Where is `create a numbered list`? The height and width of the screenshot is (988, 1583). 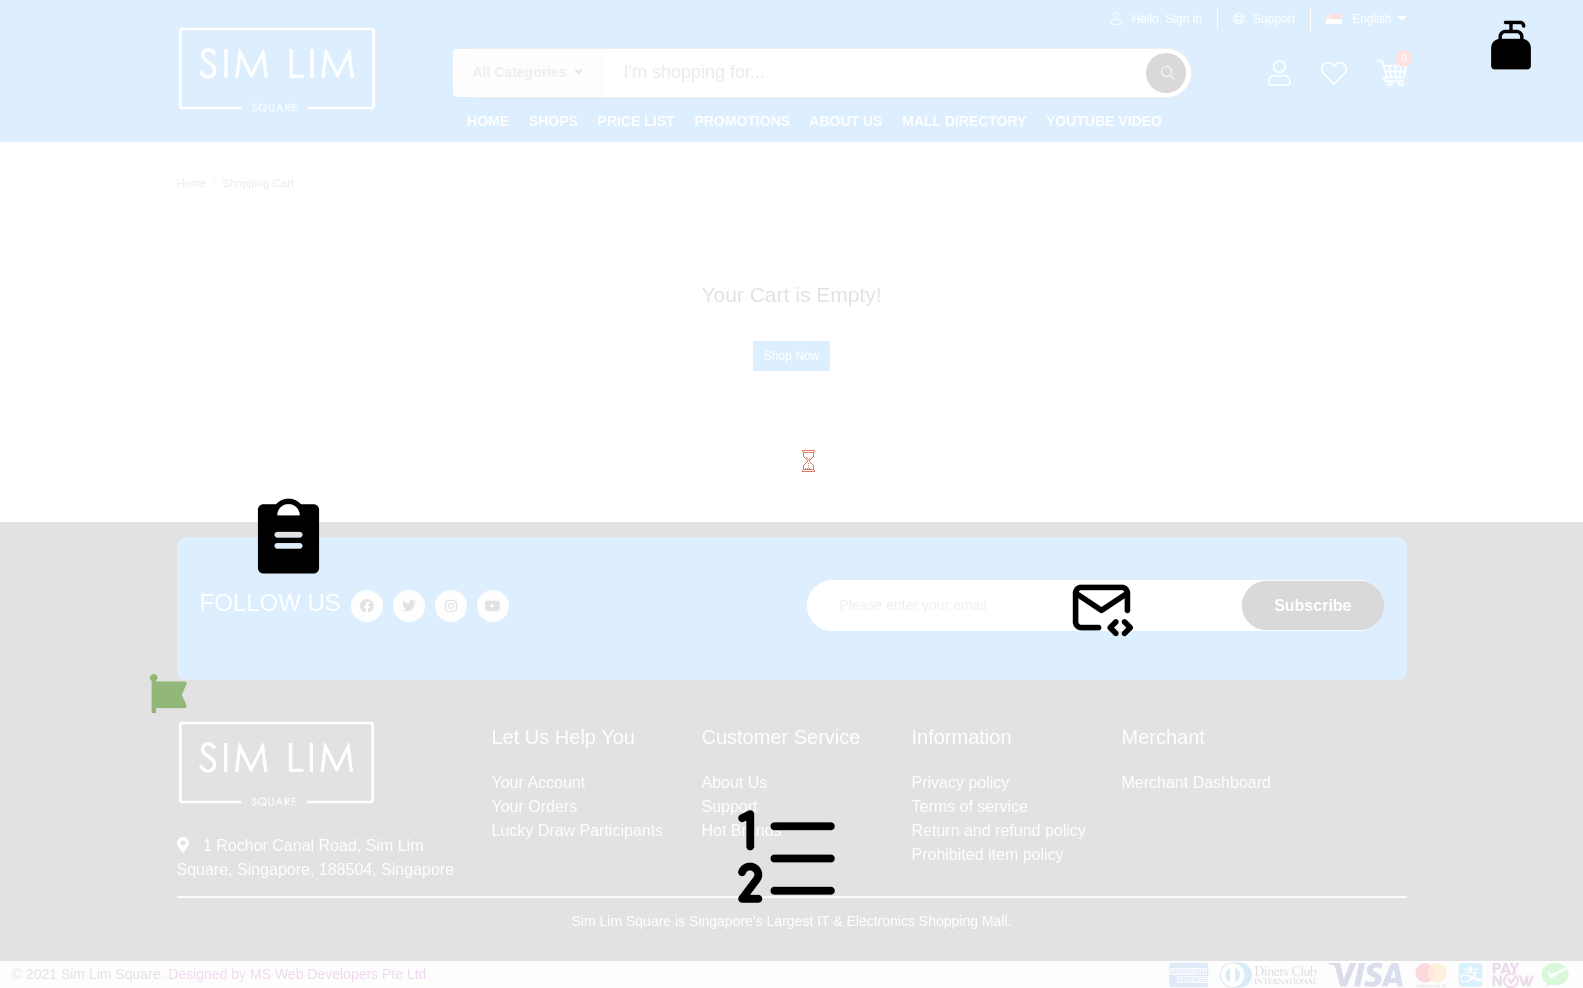 create a numbered list is located at coordinates (786, 858).